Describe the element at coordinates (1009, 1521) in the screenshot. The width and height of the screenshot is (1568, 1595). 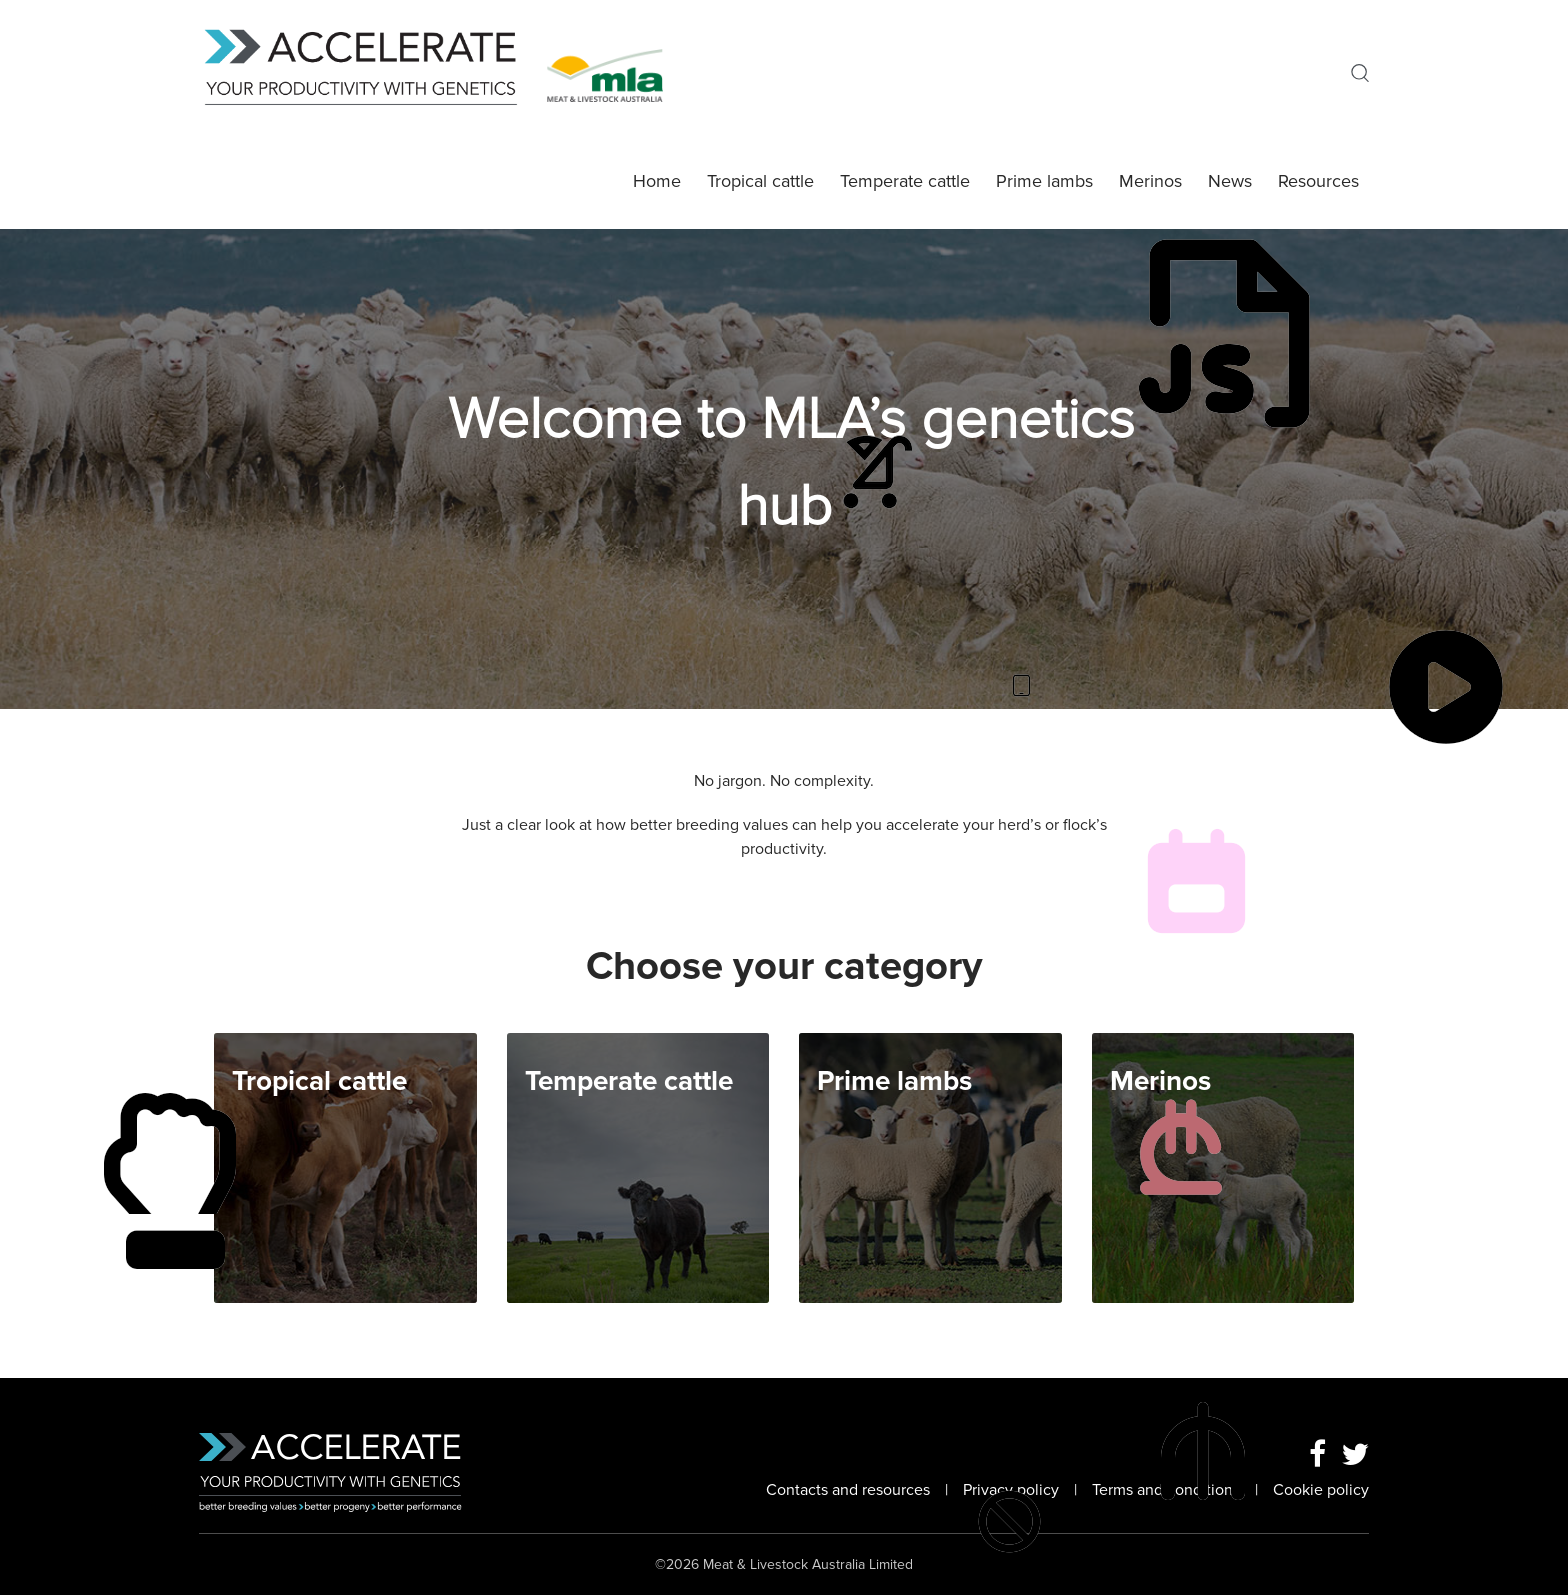
I see `indicates a blocked or prohibited action` at that location.